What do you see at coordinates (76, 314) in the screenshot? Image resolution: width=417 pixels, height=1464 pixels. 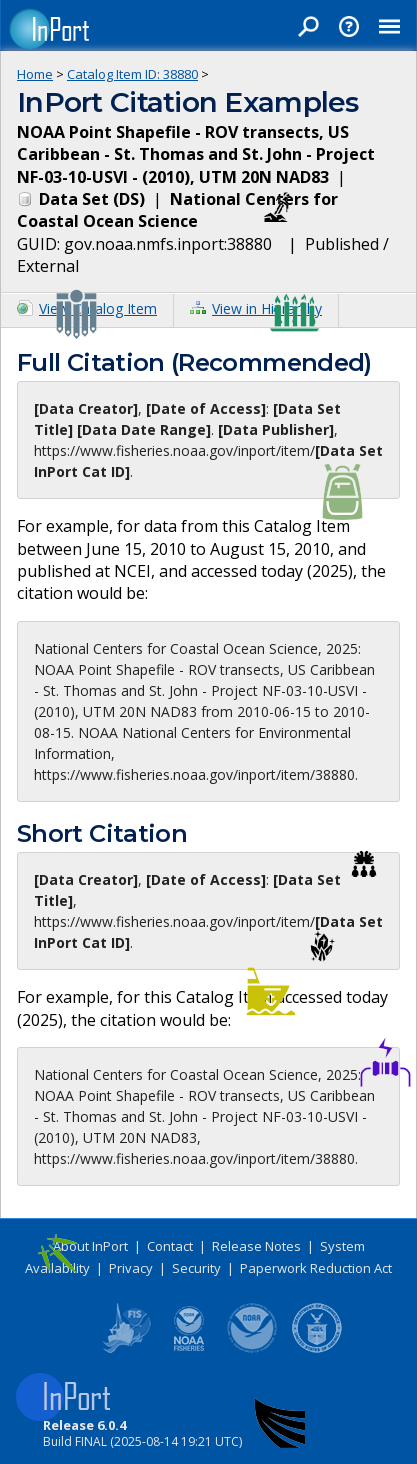 I see `select ancient roman armor piece` at bounding box center [76, 314].